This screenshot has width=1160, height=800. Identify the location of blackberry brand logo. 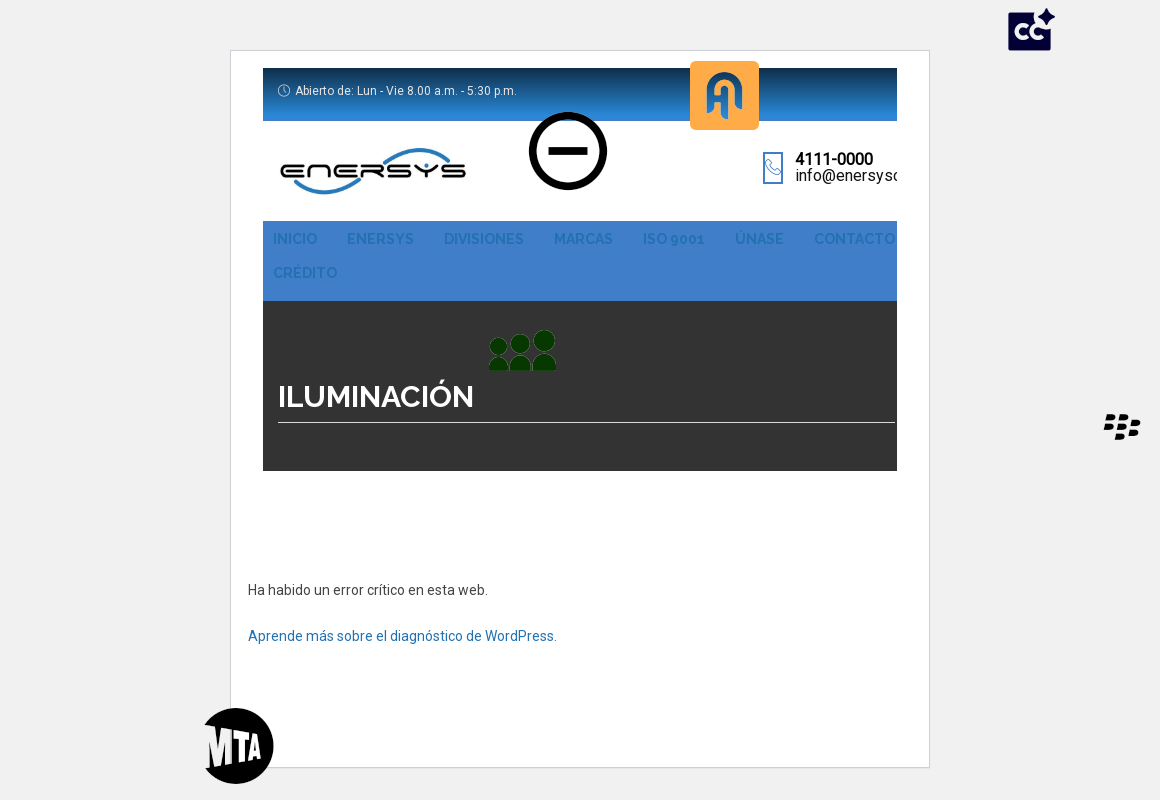
(1122, 427).